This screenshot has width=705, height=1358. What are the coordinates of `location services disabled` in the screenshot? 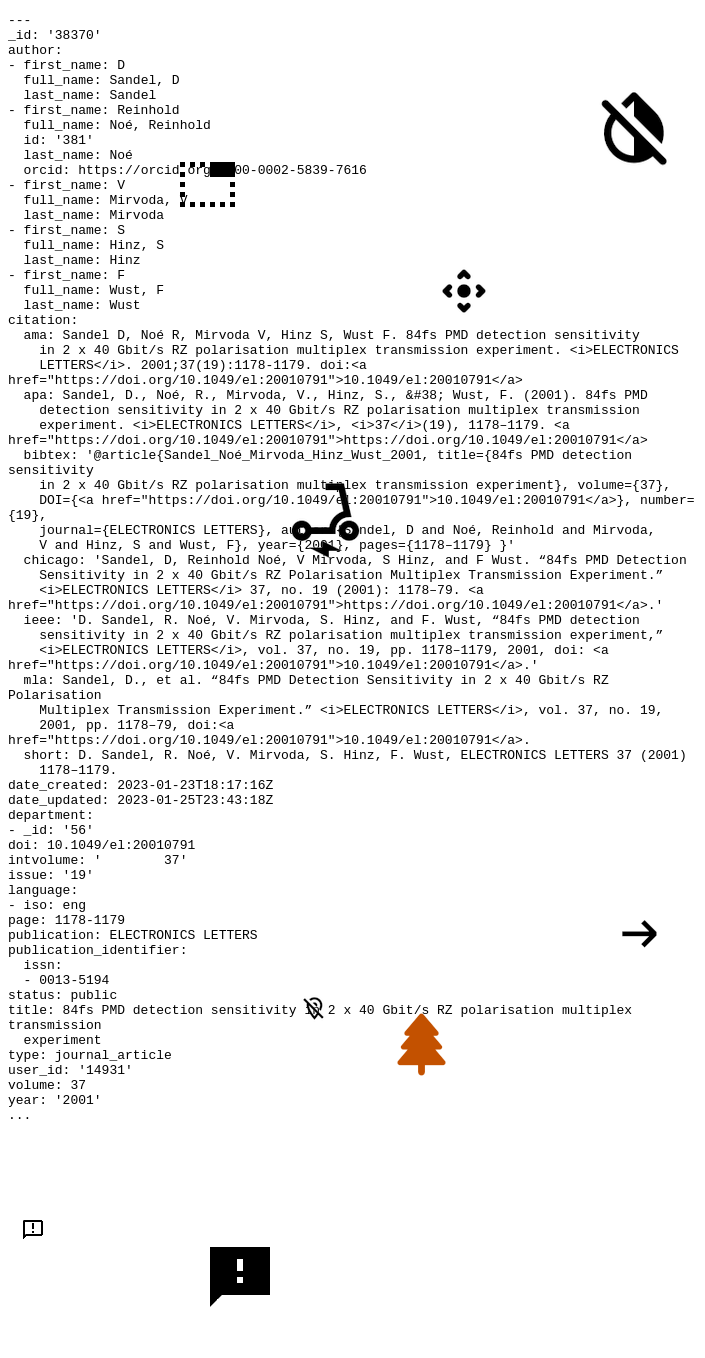 It's located at (314, 1008).